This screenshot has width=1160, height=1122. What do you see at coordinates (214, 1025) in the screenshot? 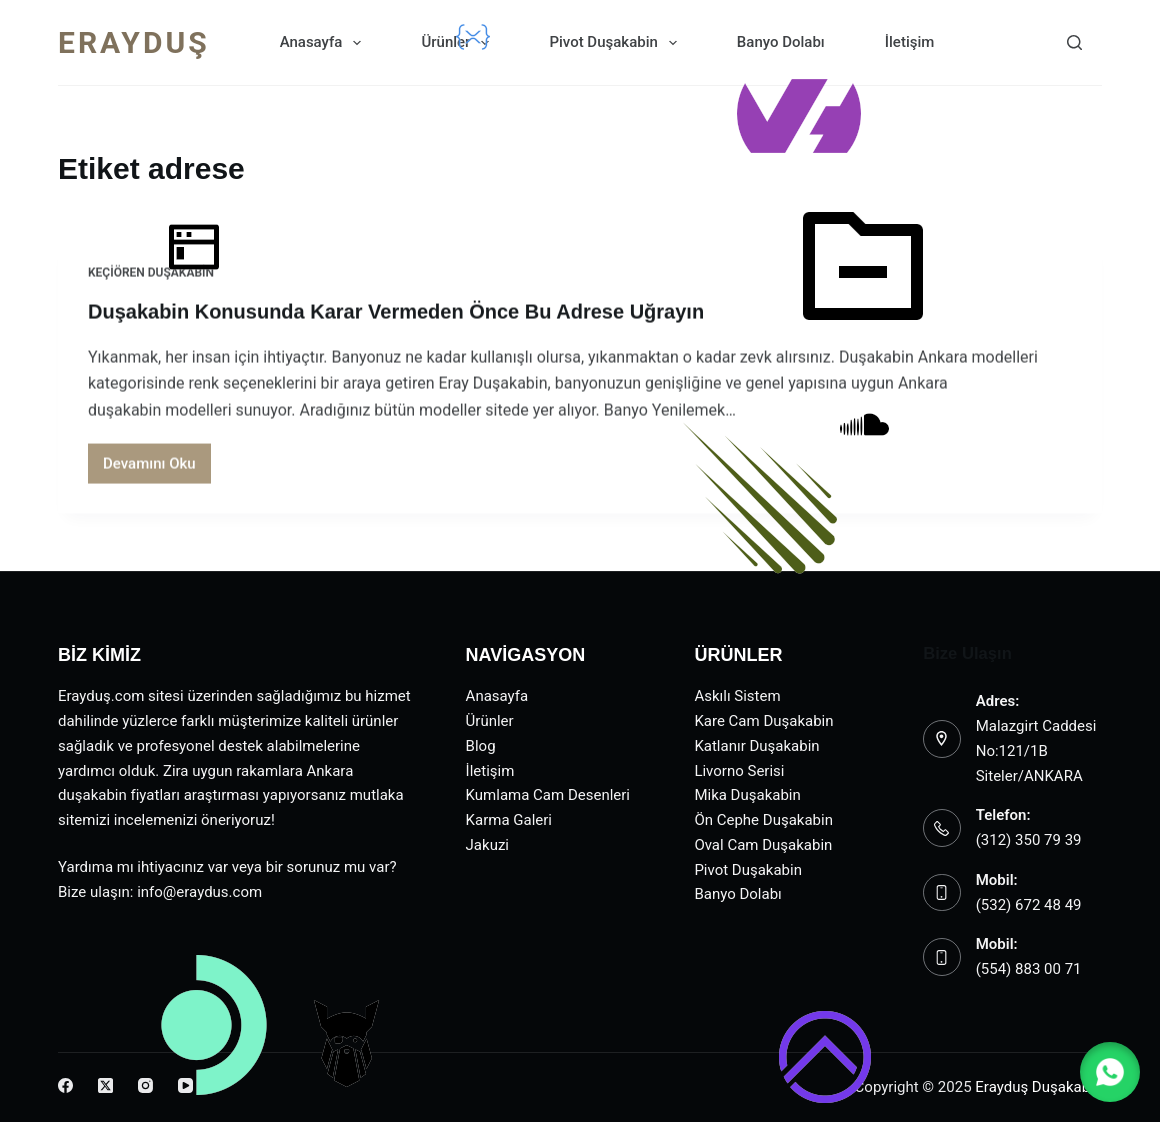
I see `Steam Deck brand logo` at bounding box center [214, 1025].